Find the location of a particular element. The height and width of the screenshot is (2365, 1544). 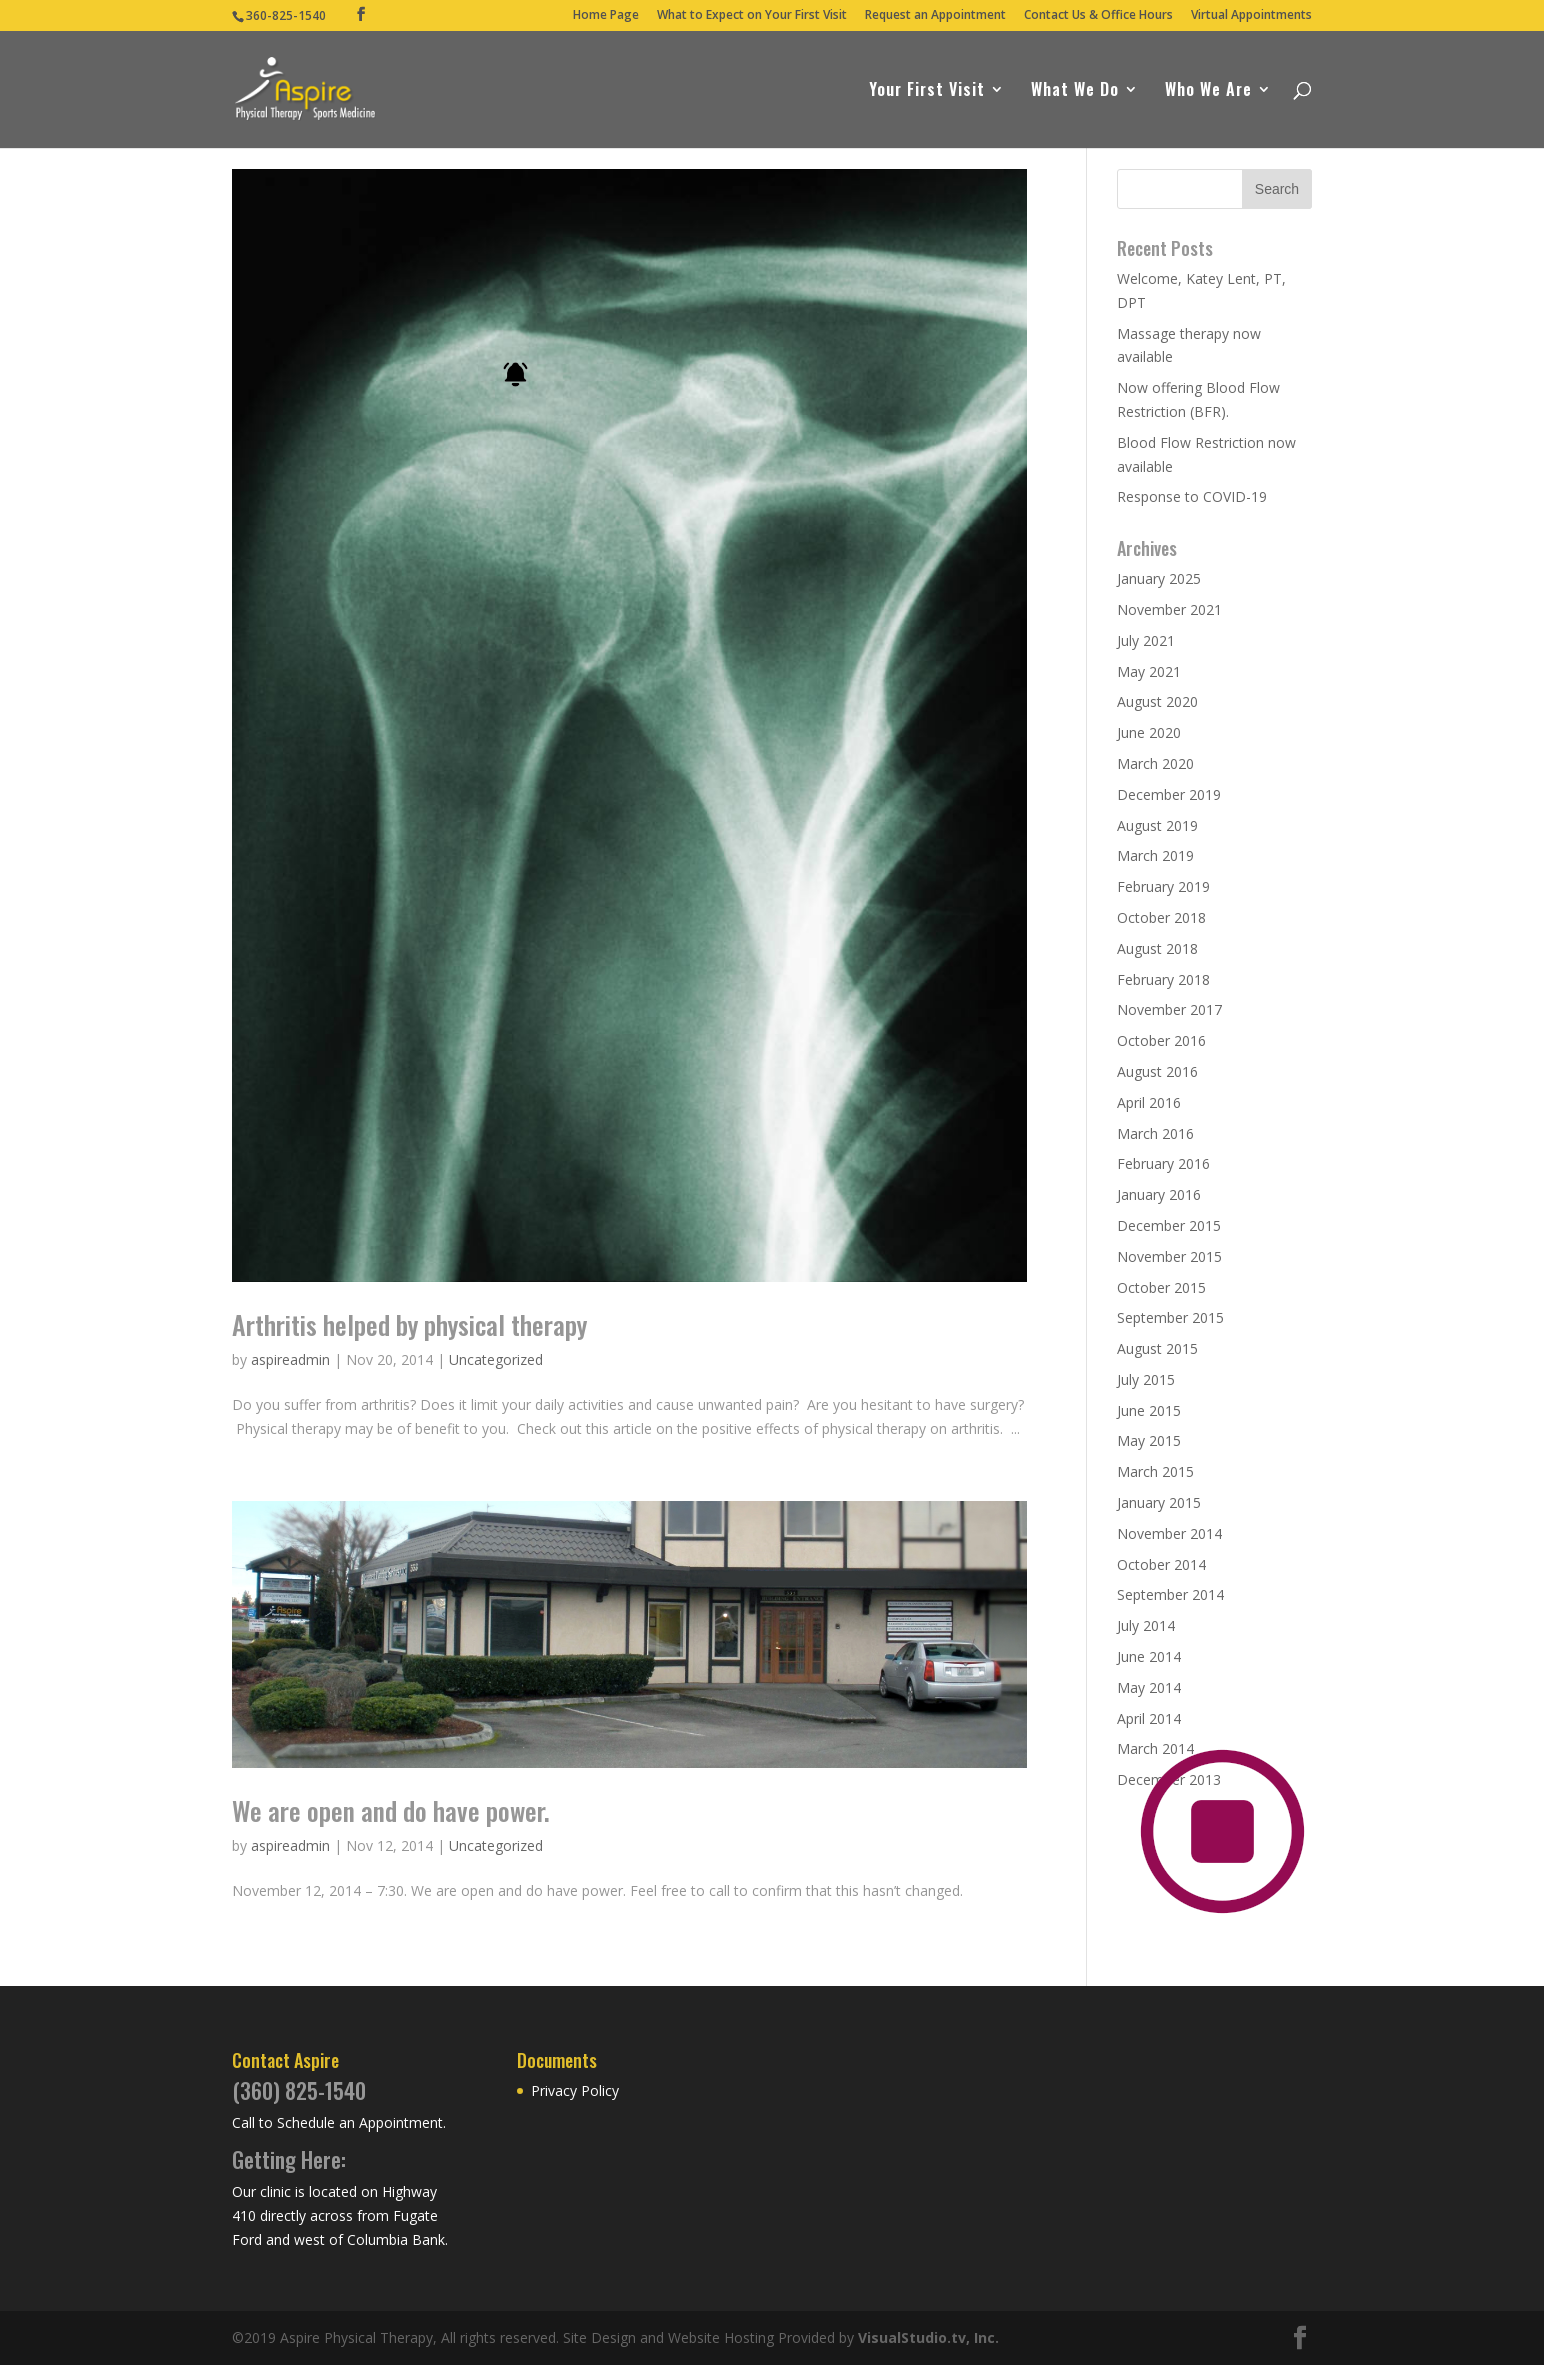

stop media playback is located at coordinates (1222, 1831).